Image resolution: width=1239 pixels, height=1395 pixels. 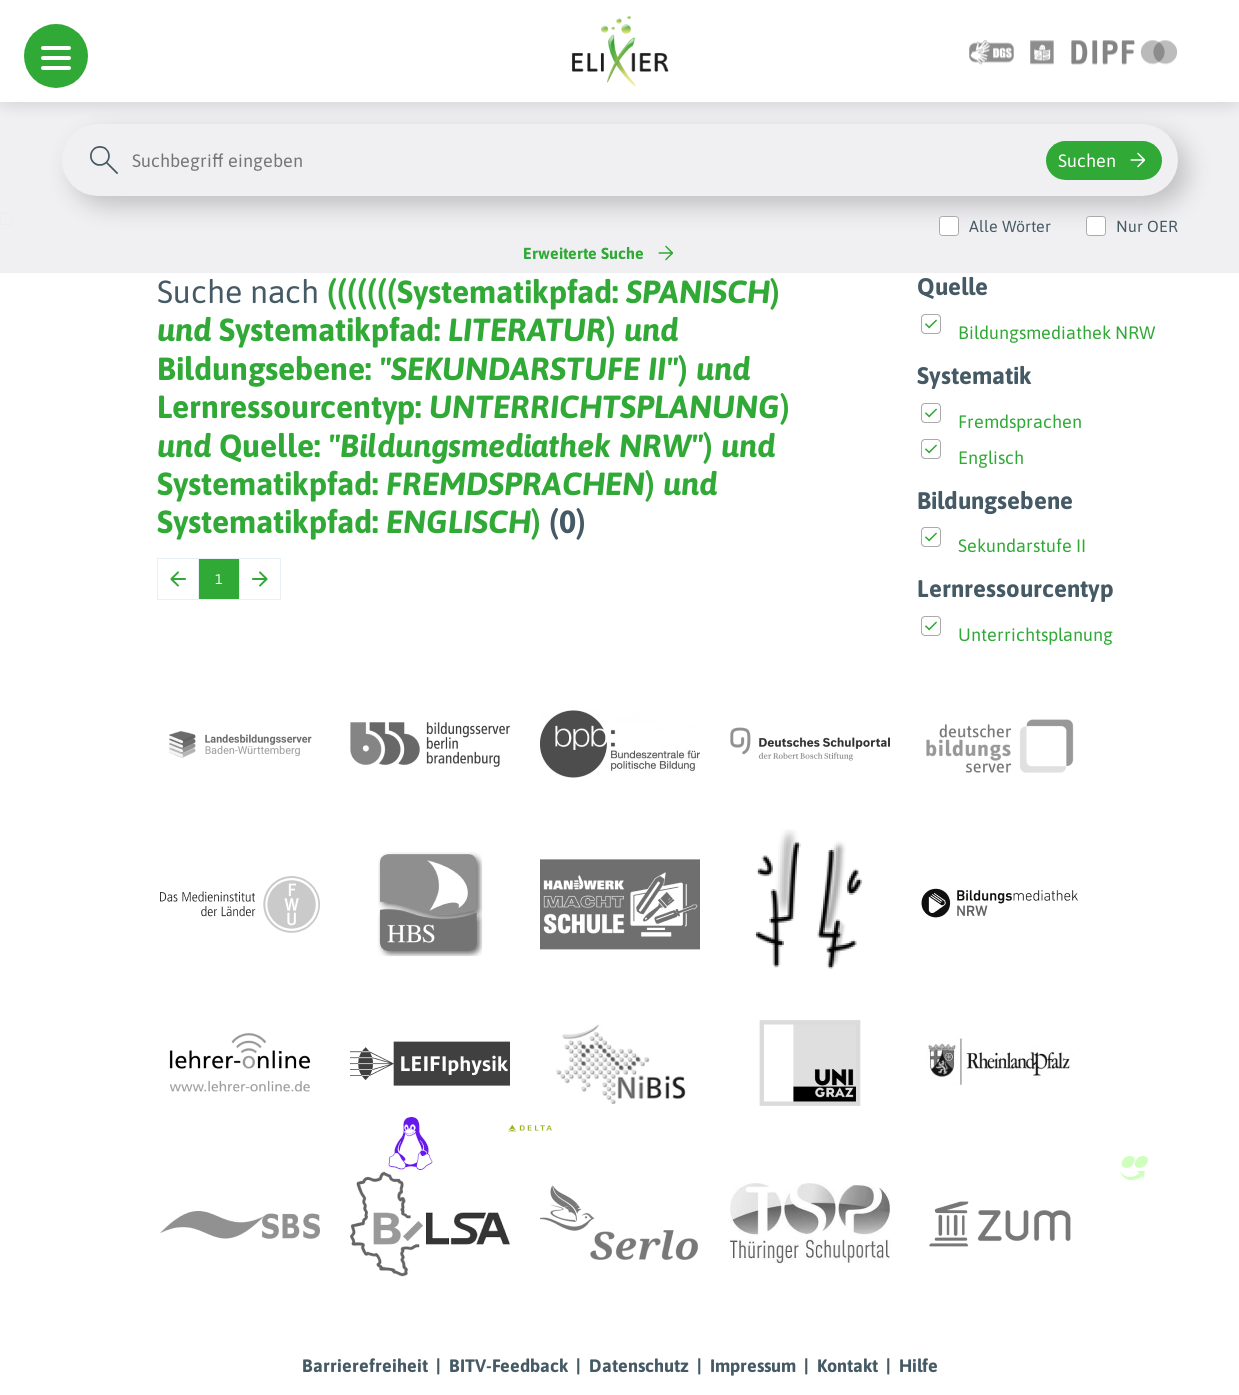 What do you see at coordinates (530, 1128) in the screenshot?
I see `open the Delta Air Lines app` at bounding box center [530, 1128].